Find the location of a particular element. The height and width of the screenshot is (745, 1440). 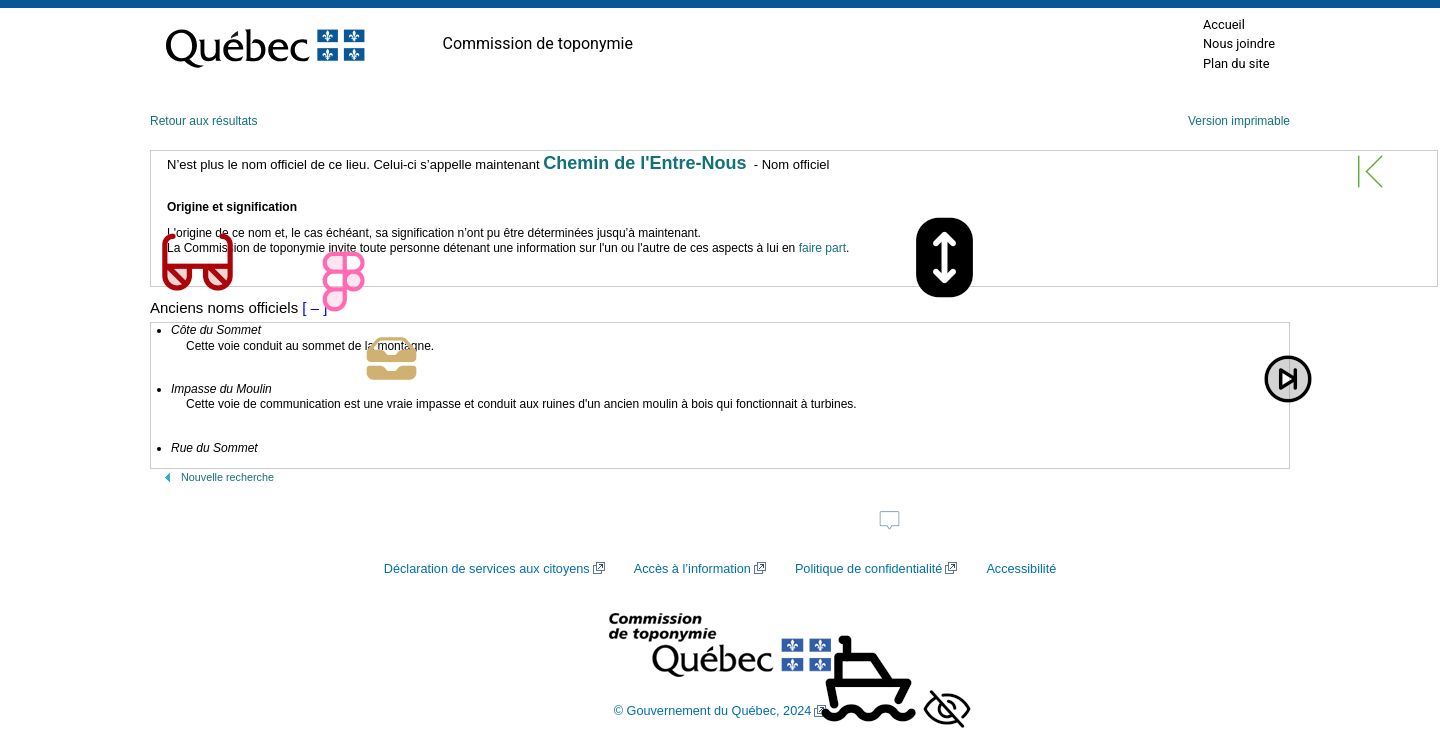

access shipping or delivery options is located at coordinates (868, 678).